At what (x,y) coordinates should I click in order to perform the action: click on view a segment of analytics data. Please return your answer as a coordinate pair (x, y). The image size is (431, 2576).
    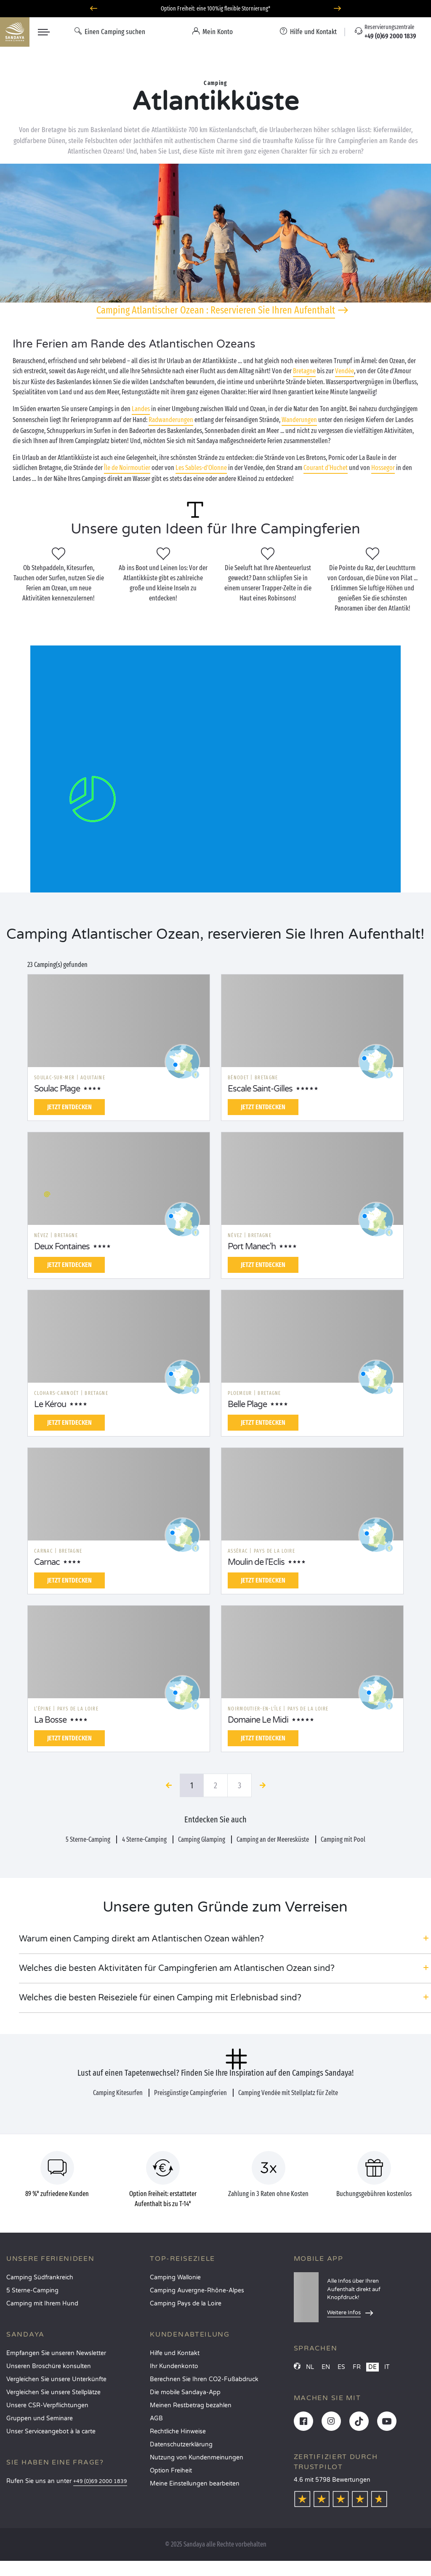
    Looking at the image, I should click on (93, 799).